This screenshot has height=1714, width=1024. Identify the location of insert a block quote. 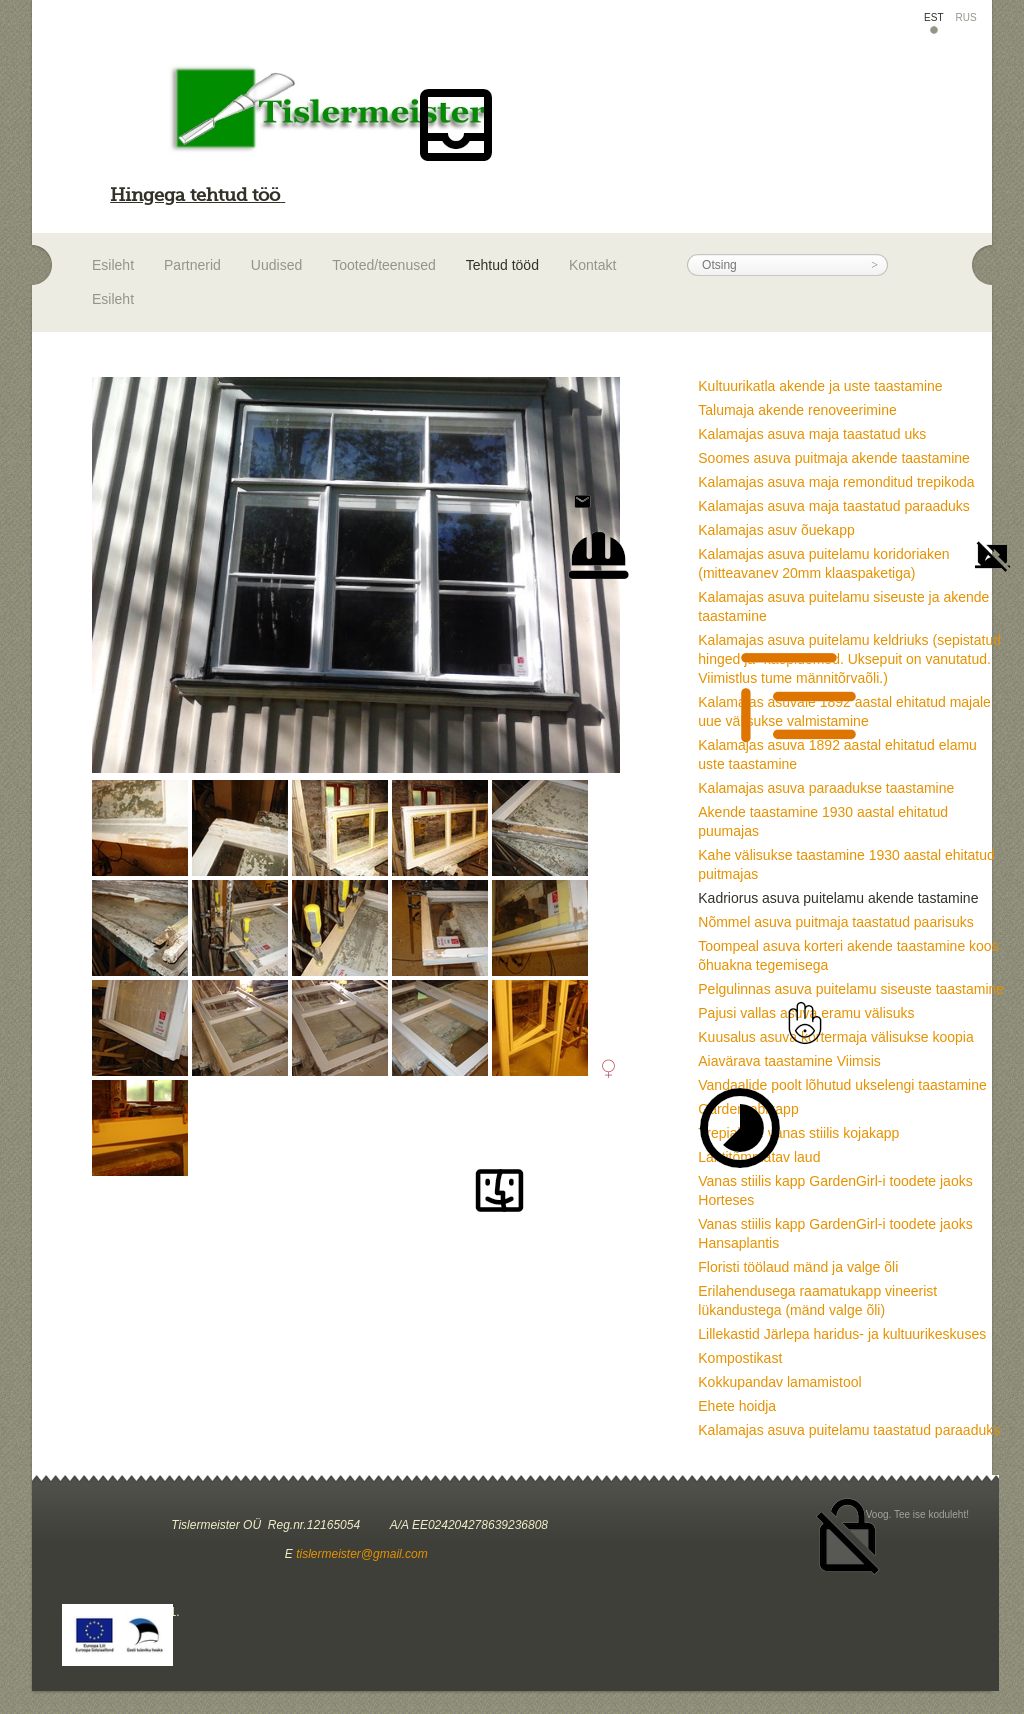
(798, 694).